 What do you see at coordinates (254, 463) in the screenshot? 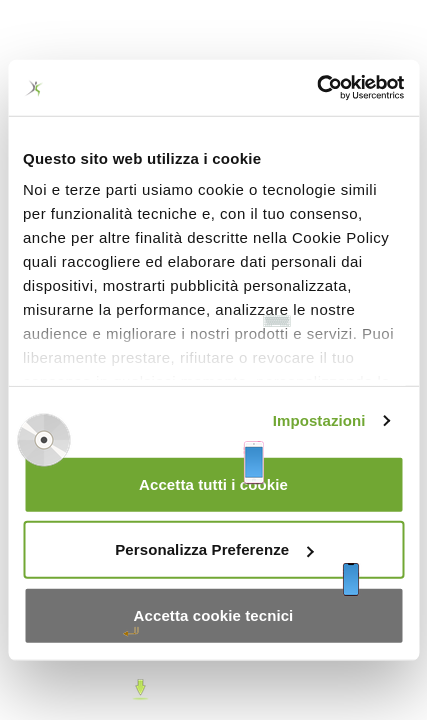
I see `iPod Touch device connected` at bounding box center [254, 463].